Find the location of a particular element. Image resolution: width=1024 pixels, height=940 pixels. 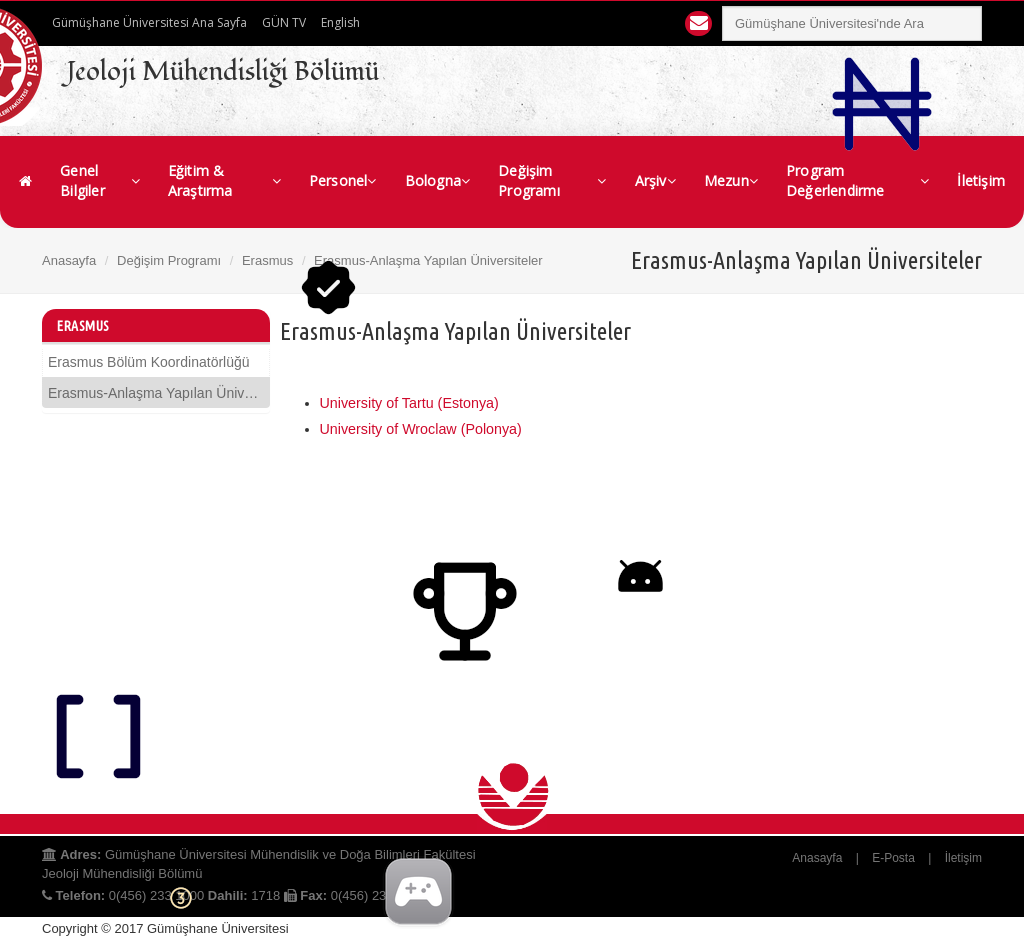

open games folder or category is located at coordinates (418, 891).